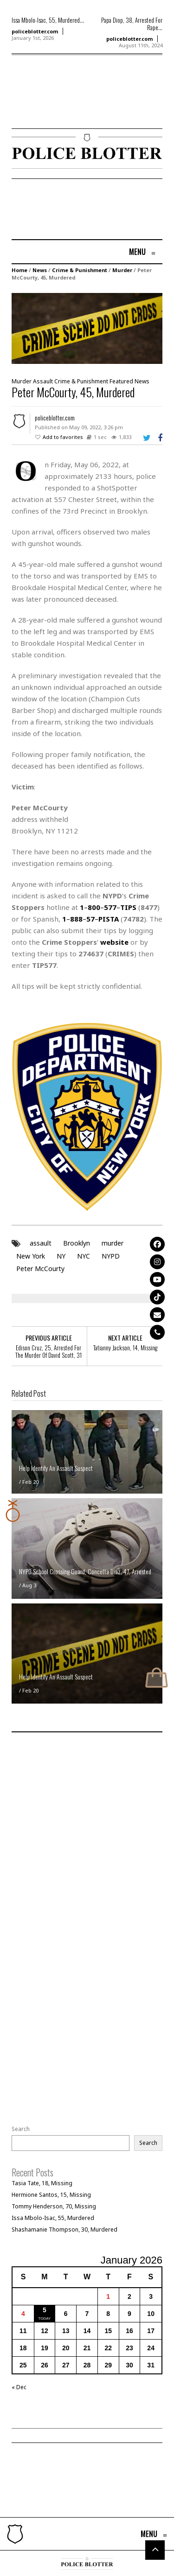 Image resolution: width=174 pixels, height=2576 pixels. What do you see at coordinates (13, 1511) in the screenshot?
I see `indicates nonbinary gender identity option` at bounding box center [13, 1511].